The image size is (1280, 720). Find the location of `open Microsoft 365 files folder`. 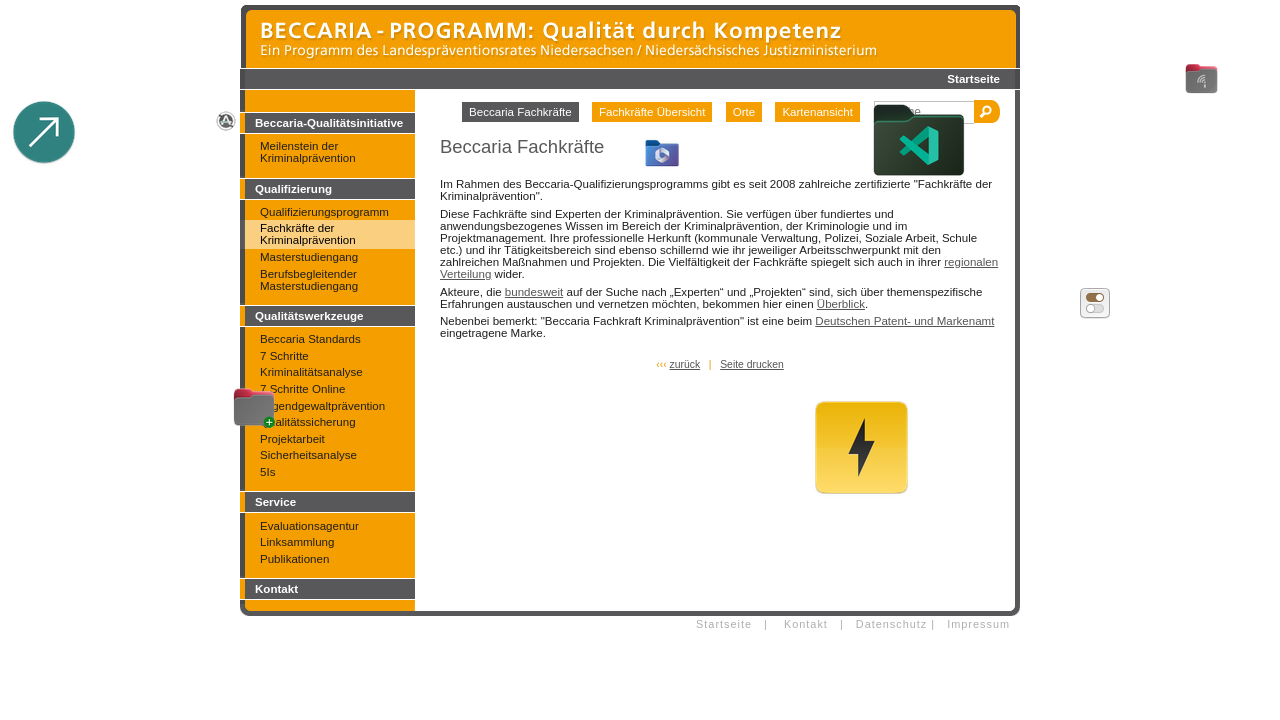

open Microsoft 365 files folder is located at coordinates (662, 154).